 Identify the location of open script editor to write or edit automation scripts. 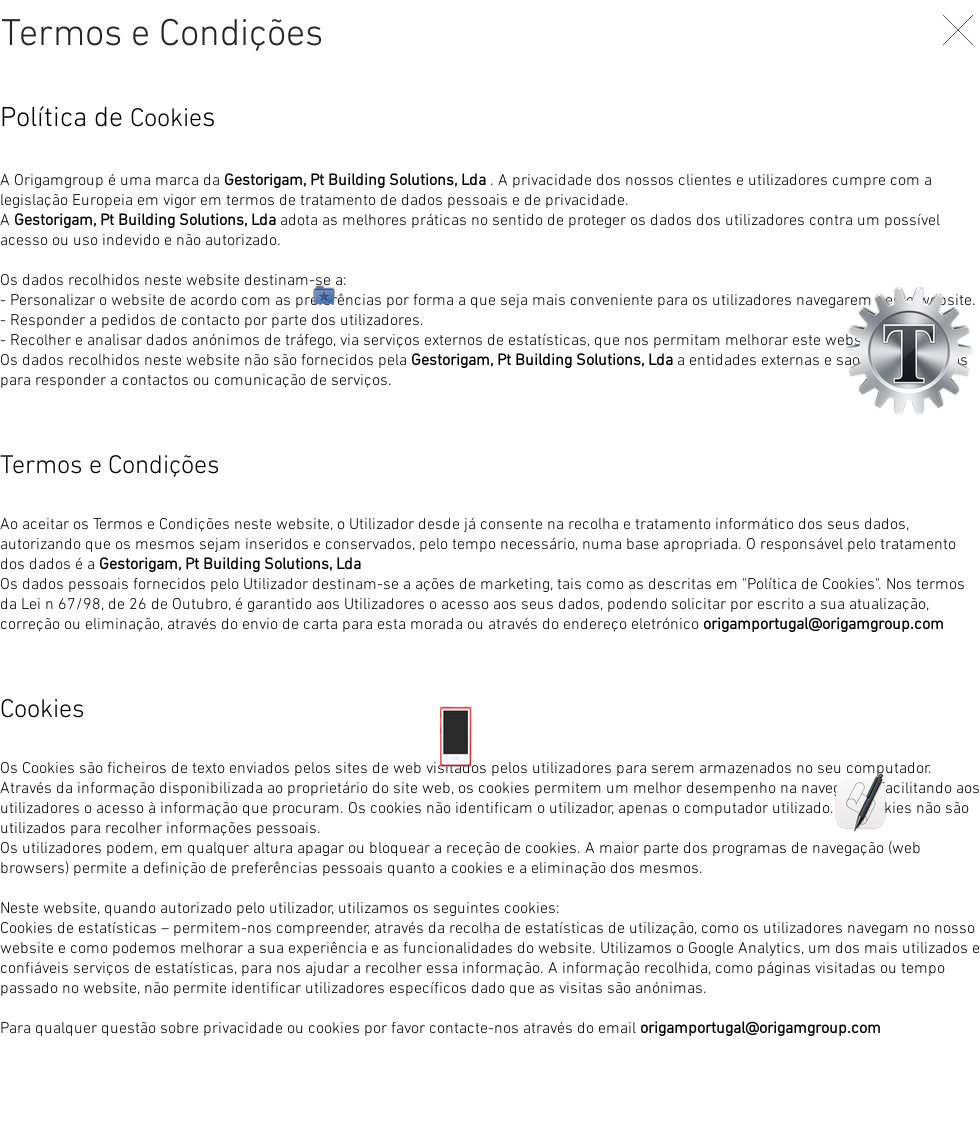
(860, 803).